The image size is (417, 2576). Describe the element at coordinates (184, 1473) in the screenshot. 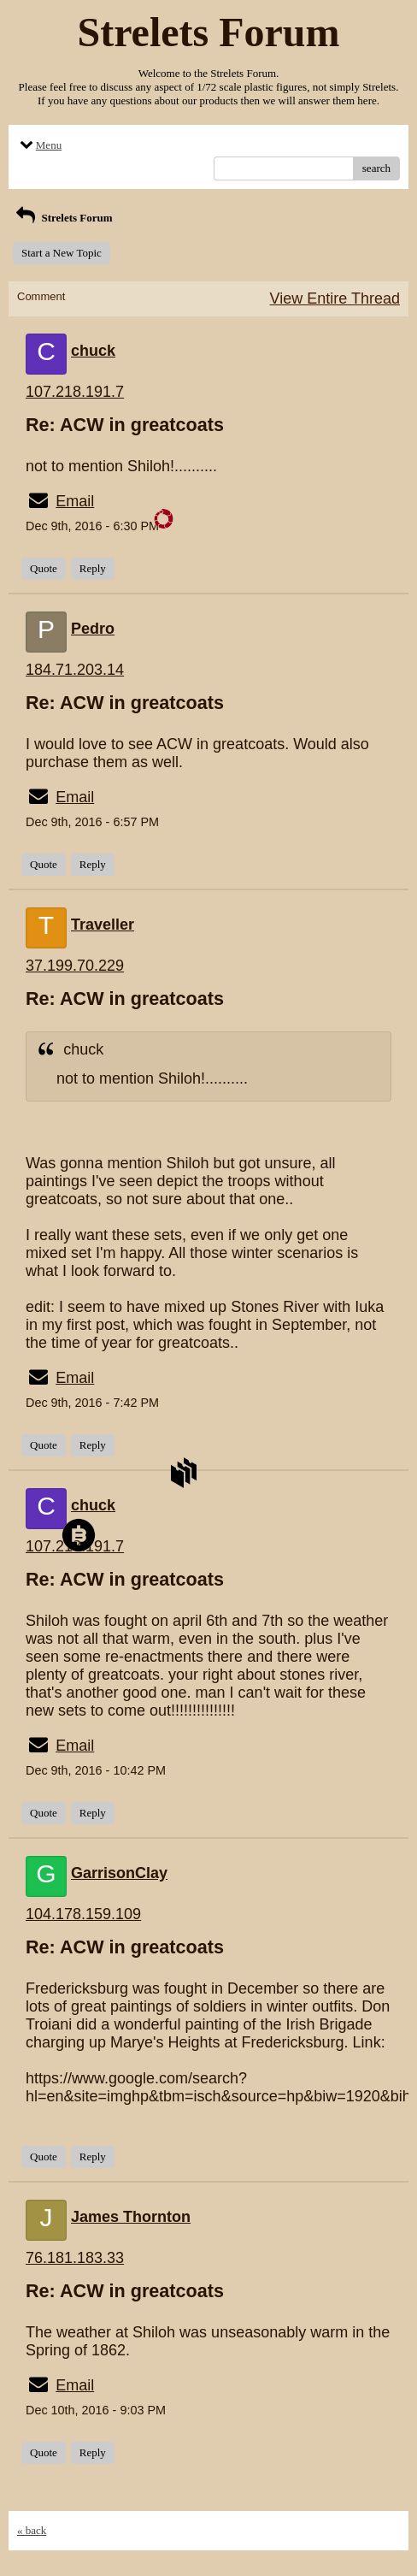

I see `wasmer logo` at that location.